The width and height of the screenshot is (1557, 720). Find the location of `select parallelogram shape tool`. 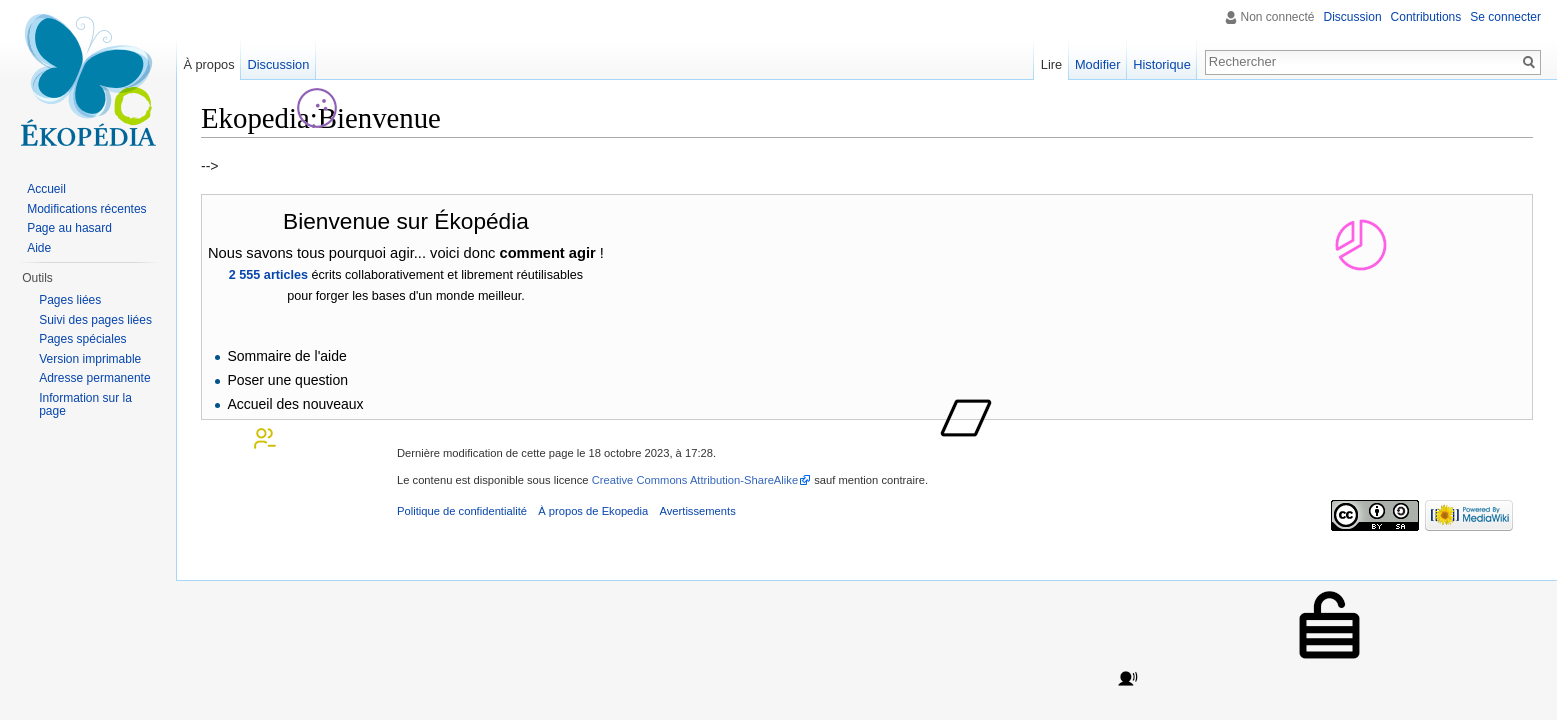

select parallelogram shape tool is located at coordinates (966, 418).